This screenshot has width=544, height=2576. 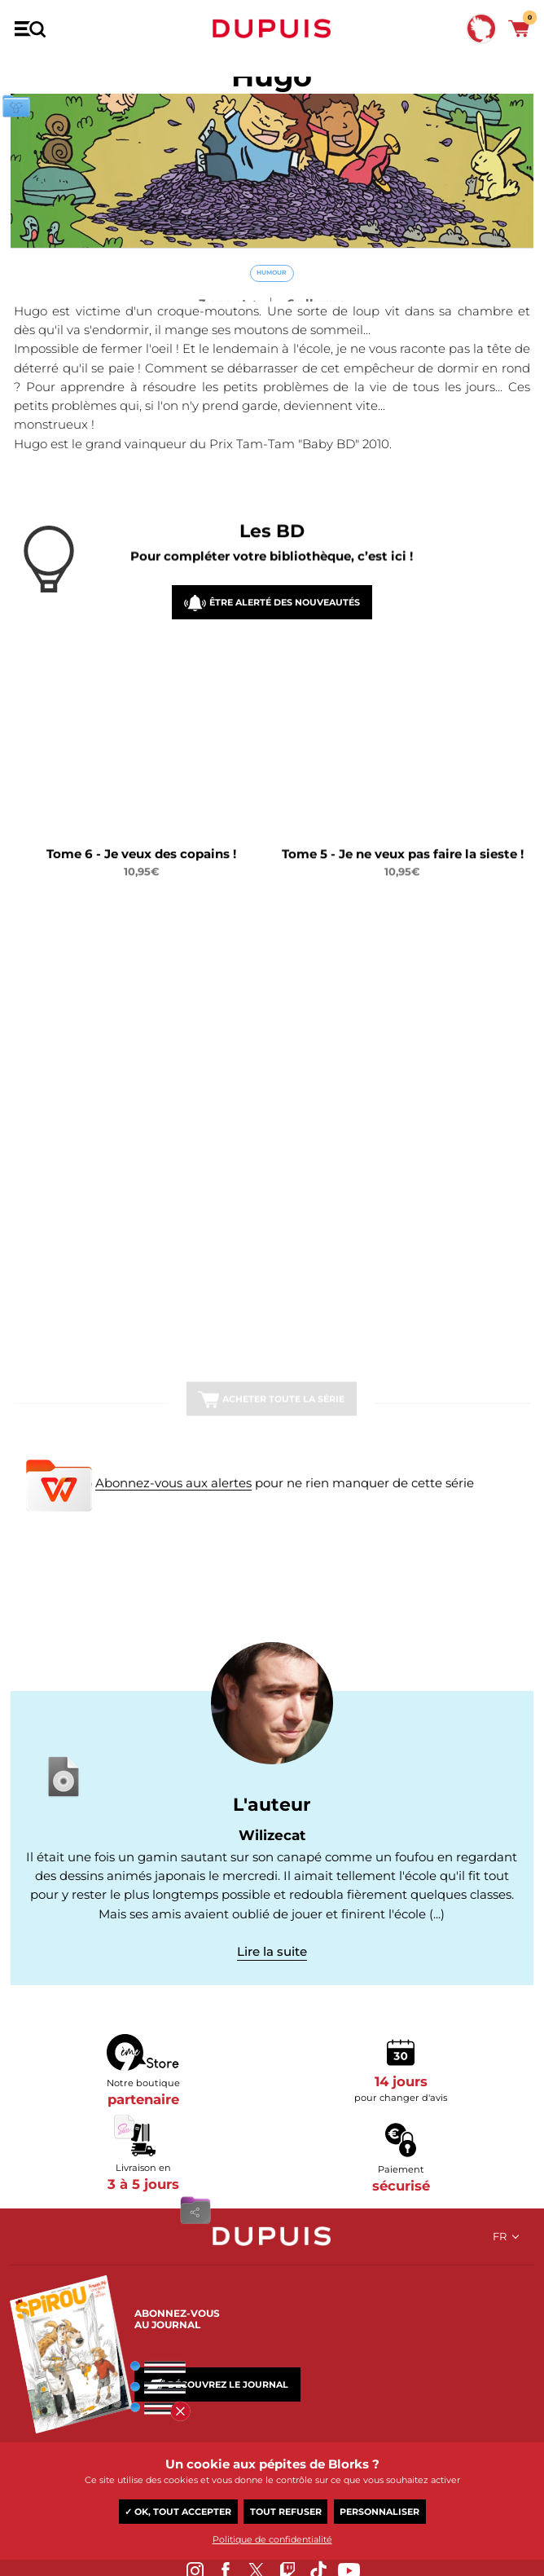 I want to click on a CD or disc image file, so click(x=64, y=1777).